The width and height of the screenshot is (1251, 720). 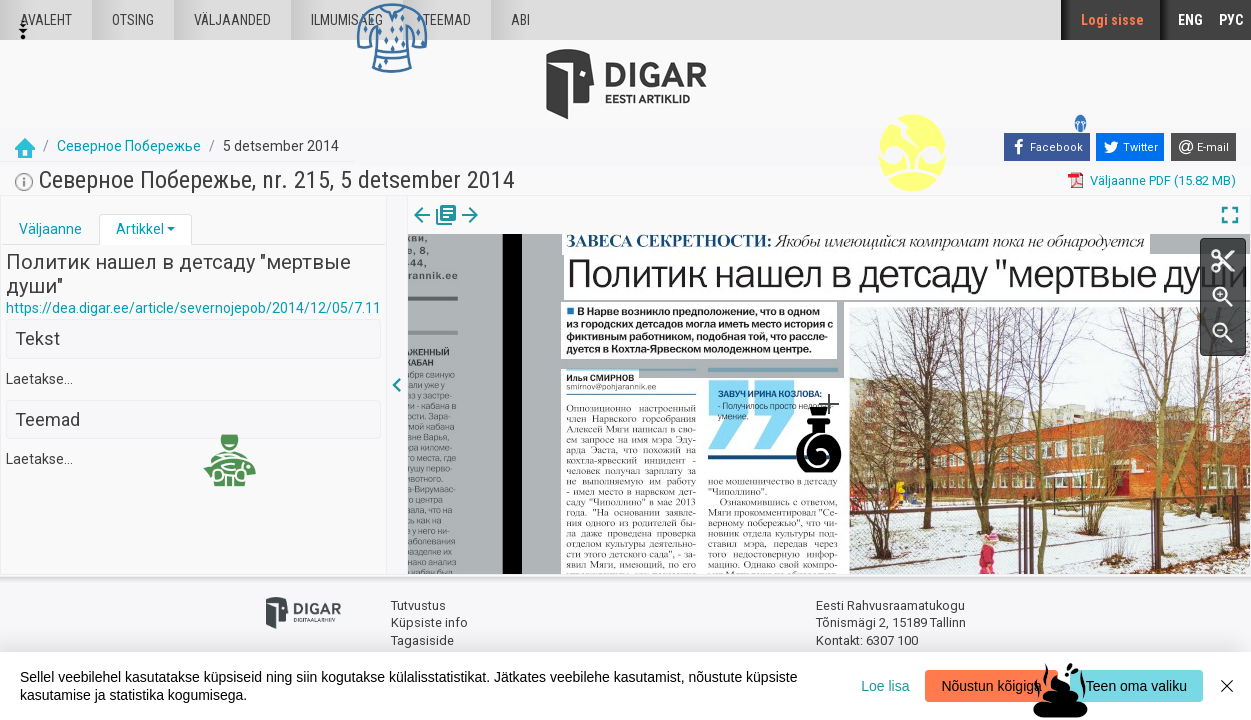 I want to click on equip chainmail armor, so click(x=392, y=38).